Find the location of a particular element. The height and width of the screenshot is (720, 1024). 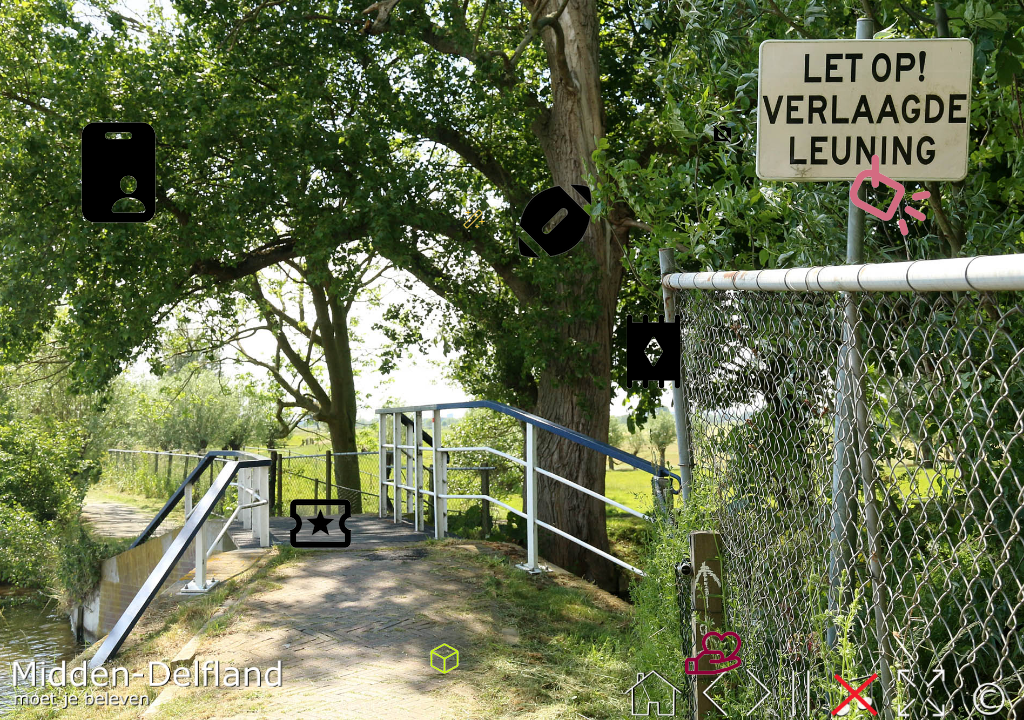

photography not allowed in this area is located at coordinates (722, 133).